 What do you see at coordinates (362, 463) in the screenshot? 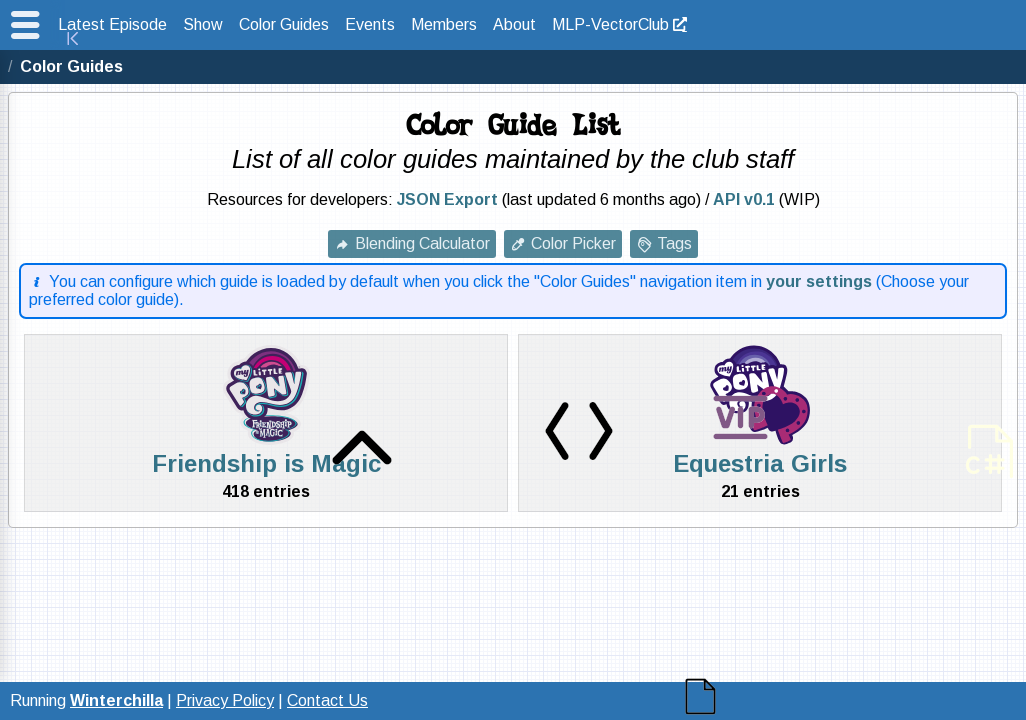
I see `collapse an expanded section` at bounding box center [362, 463].